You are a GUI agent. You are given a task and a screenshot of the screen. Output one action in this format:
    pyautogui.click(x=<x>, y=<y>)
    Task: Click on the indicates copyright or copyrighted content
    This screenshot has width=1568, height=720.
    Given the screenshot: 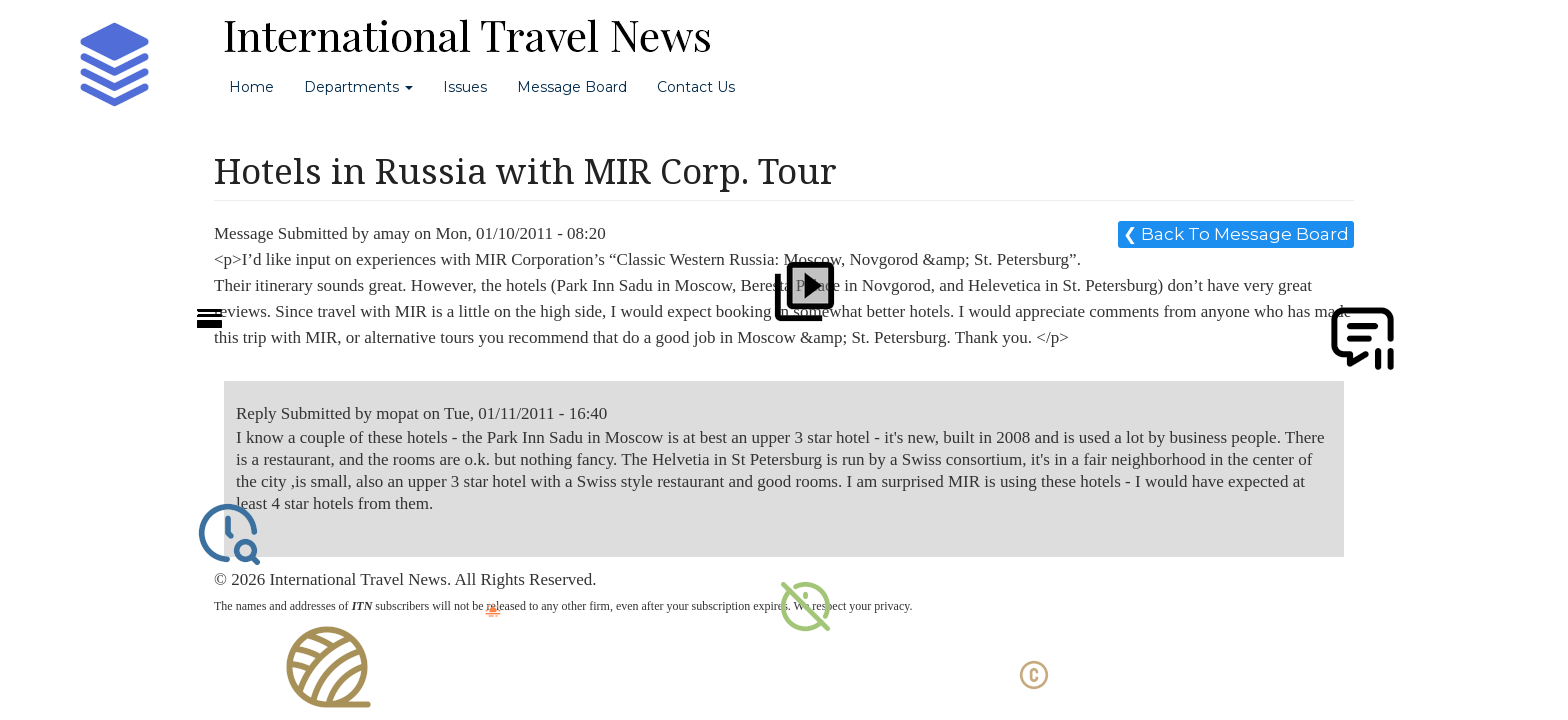 What is the action you would take?
    pyautogui.click(x=1034, y=675)
    